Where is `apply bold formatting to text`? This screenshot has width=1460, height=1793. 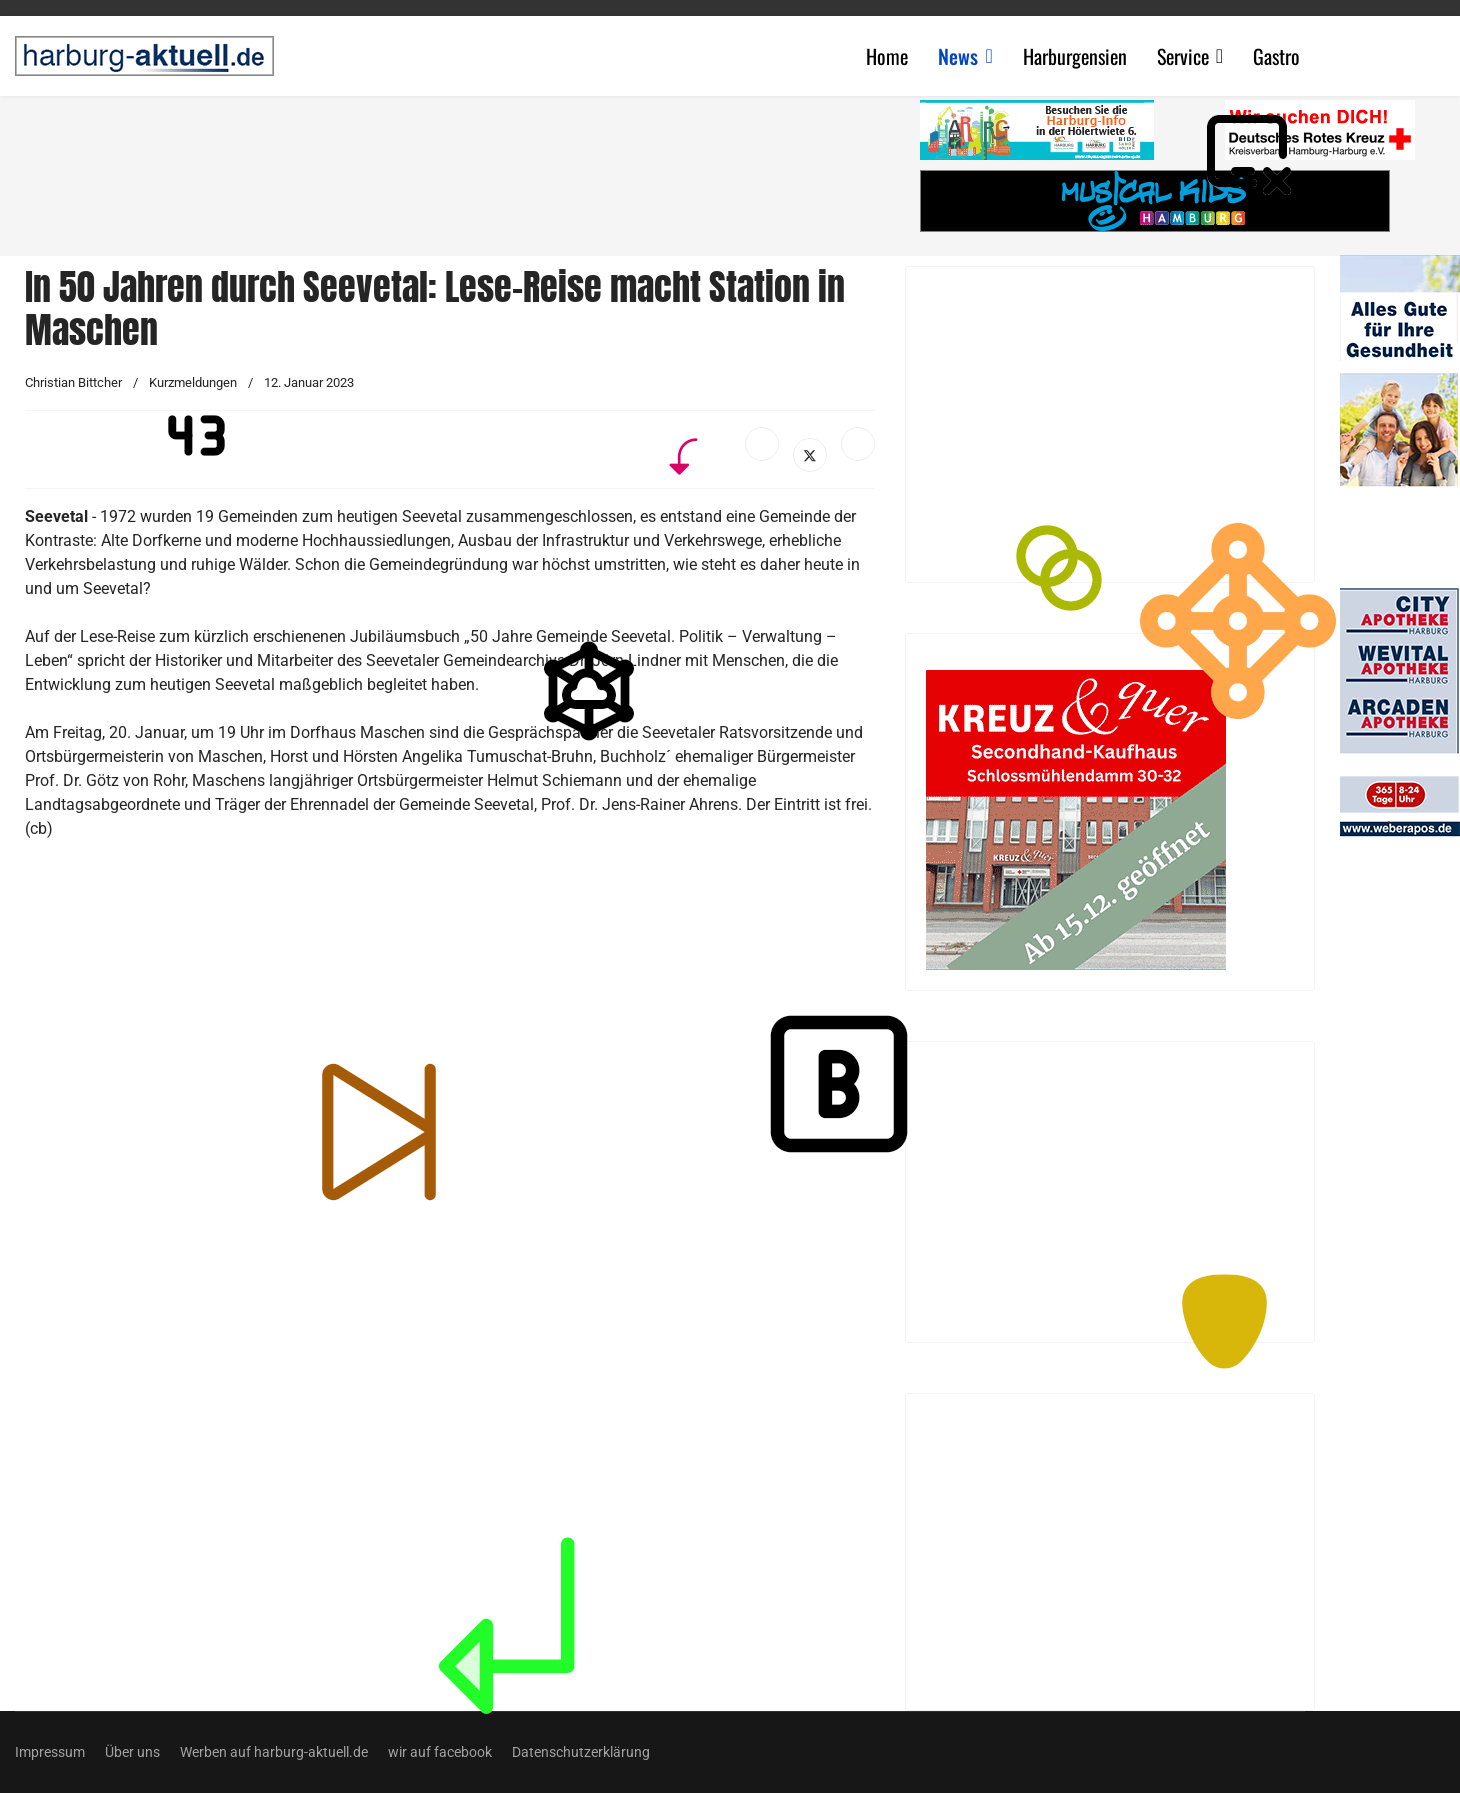 apply bold formatting to text is located at coordinates (839, 1084).